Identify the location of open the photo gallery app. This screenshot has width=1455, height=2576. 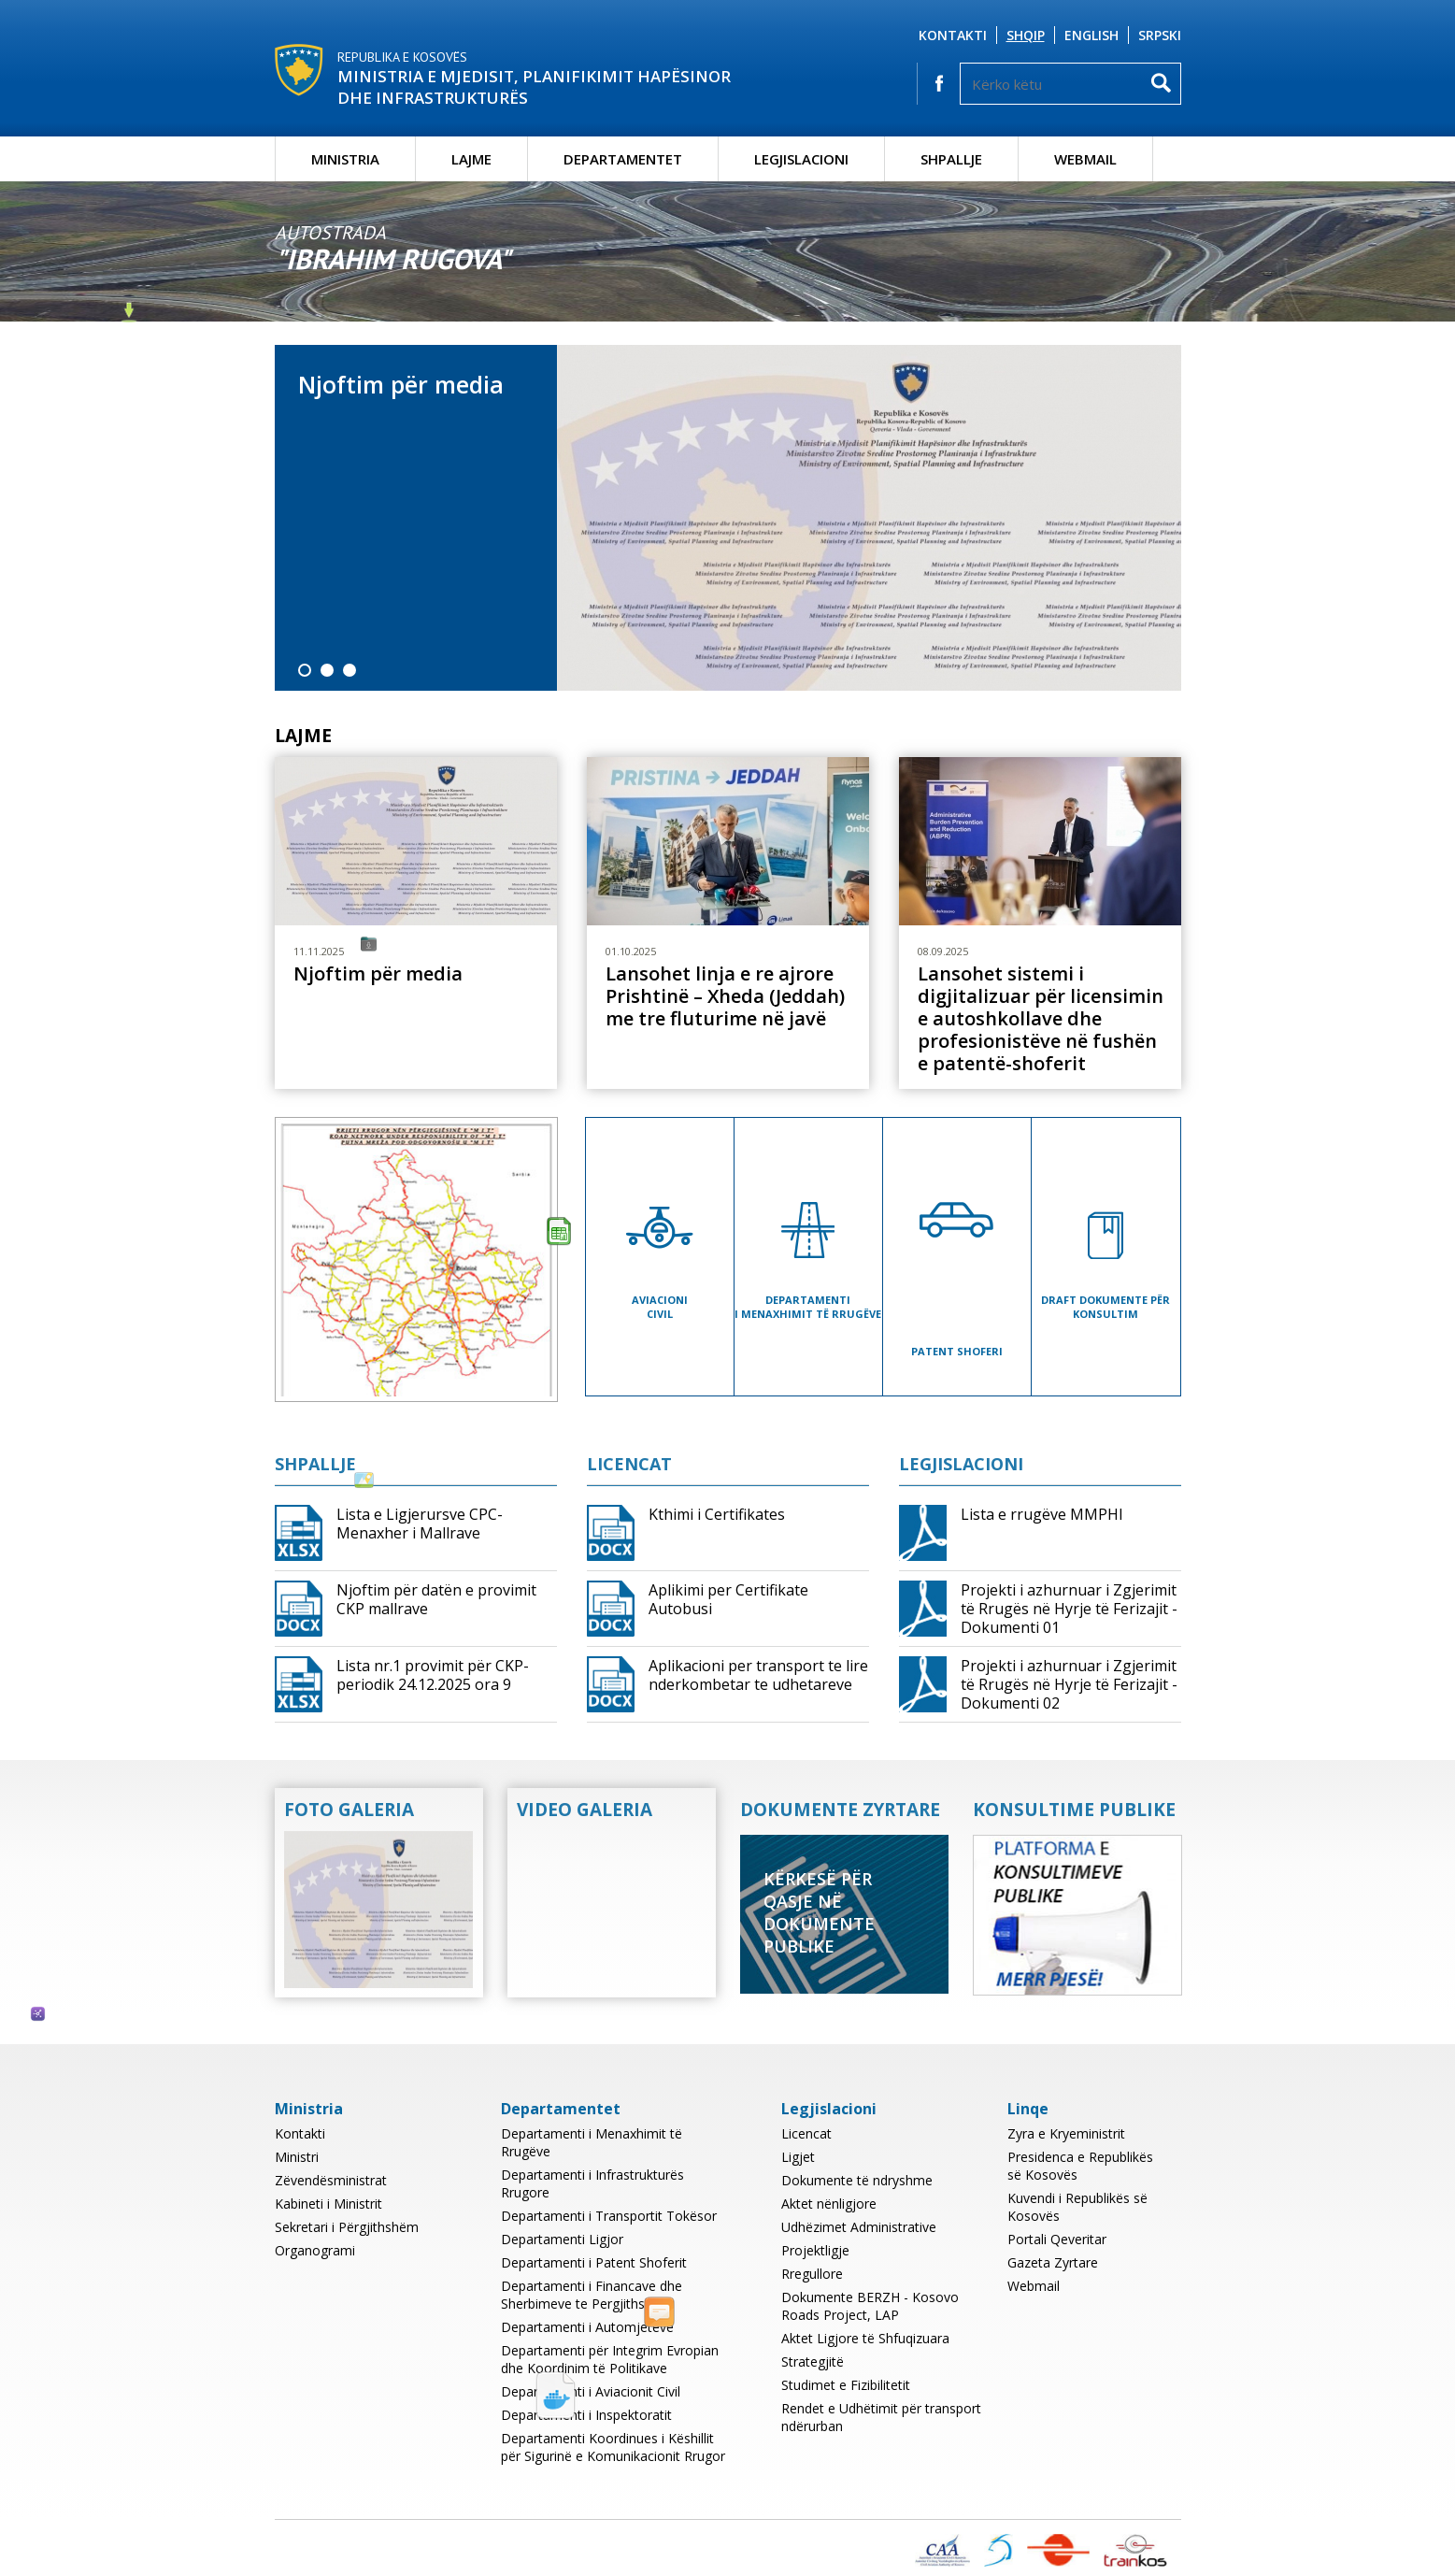
(364, 1480).